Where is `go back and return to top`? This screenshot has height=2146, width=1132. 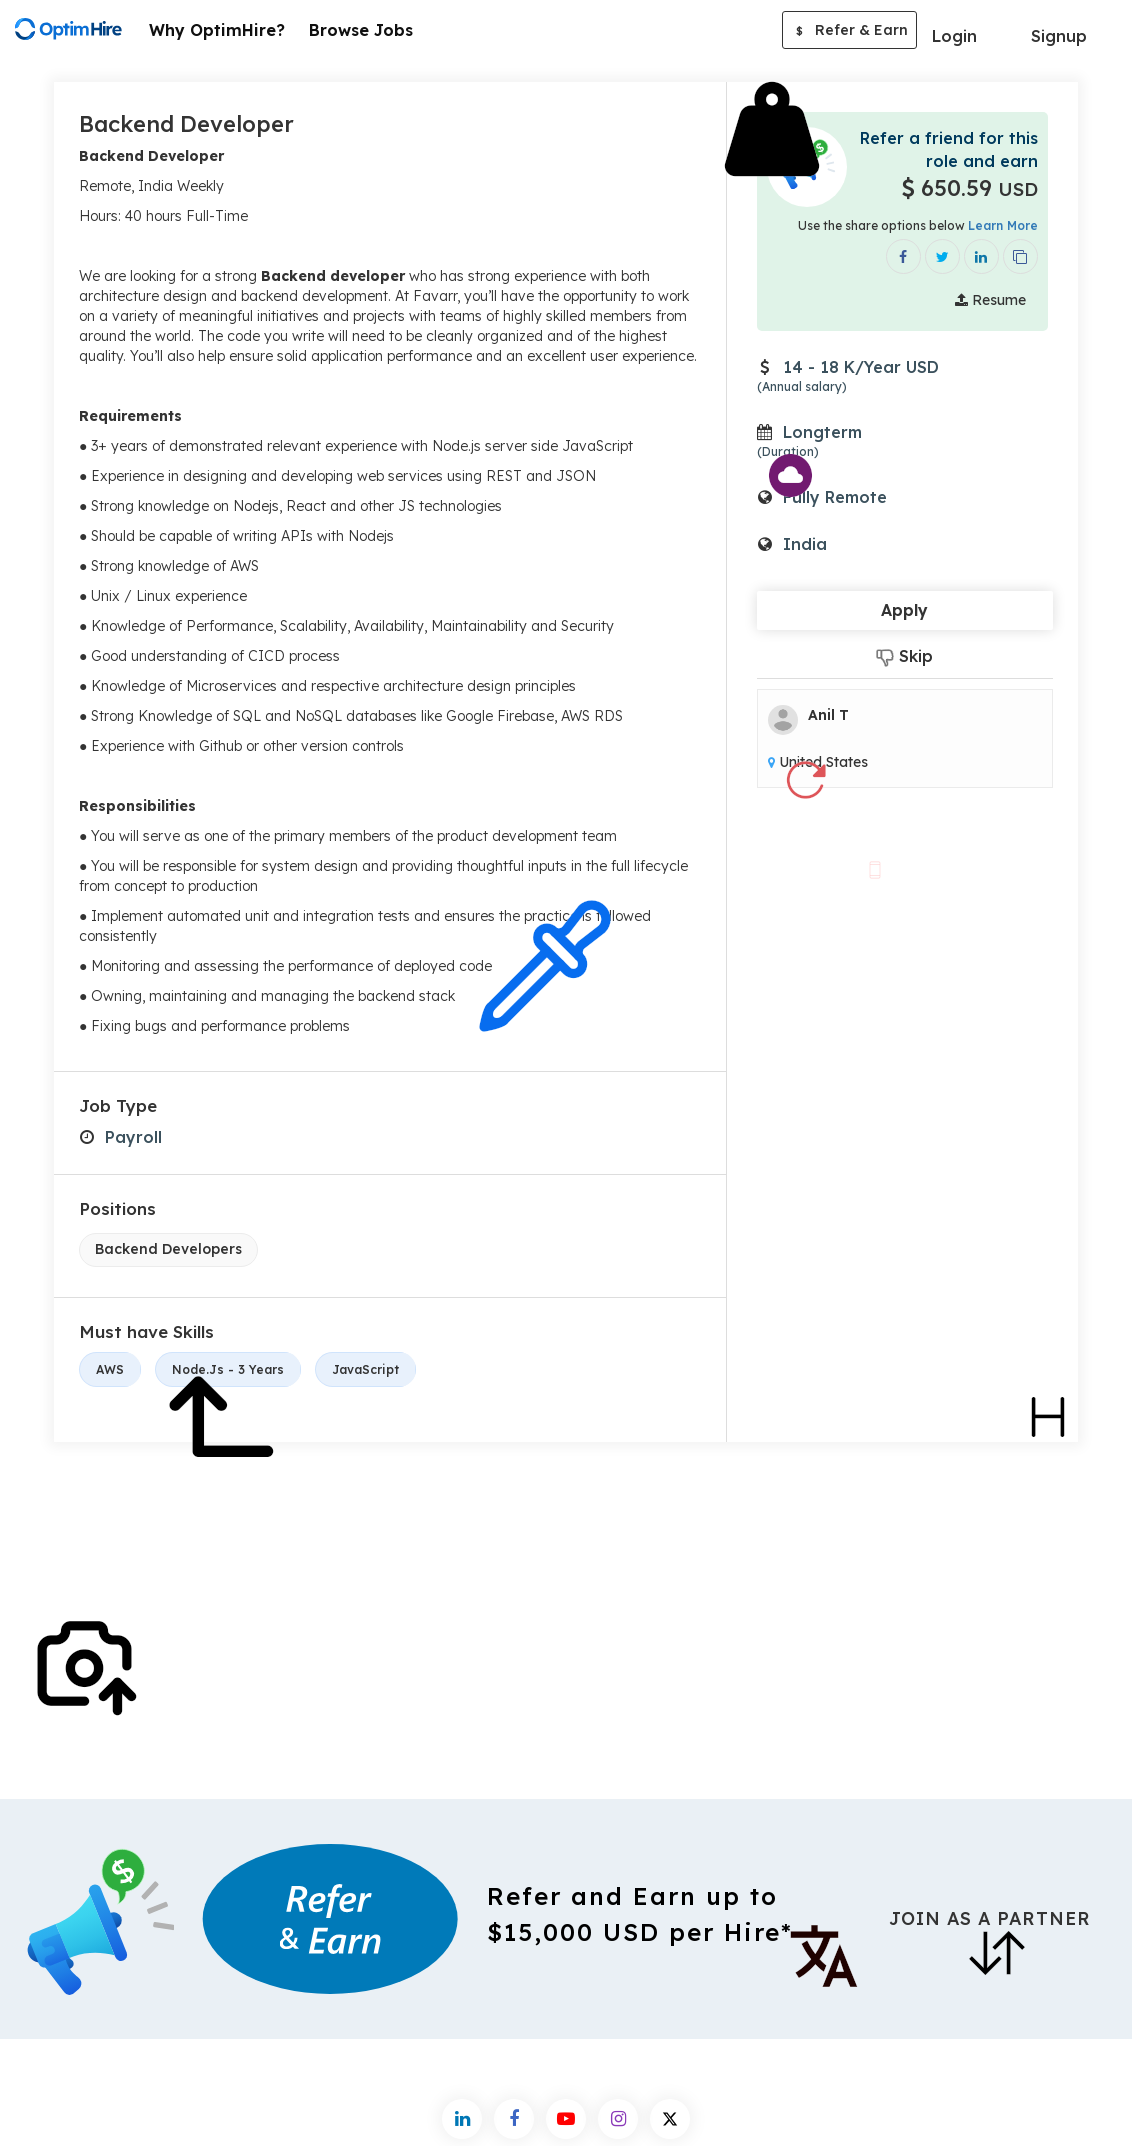
go back and return to top is located at coordinates (217, 1420).